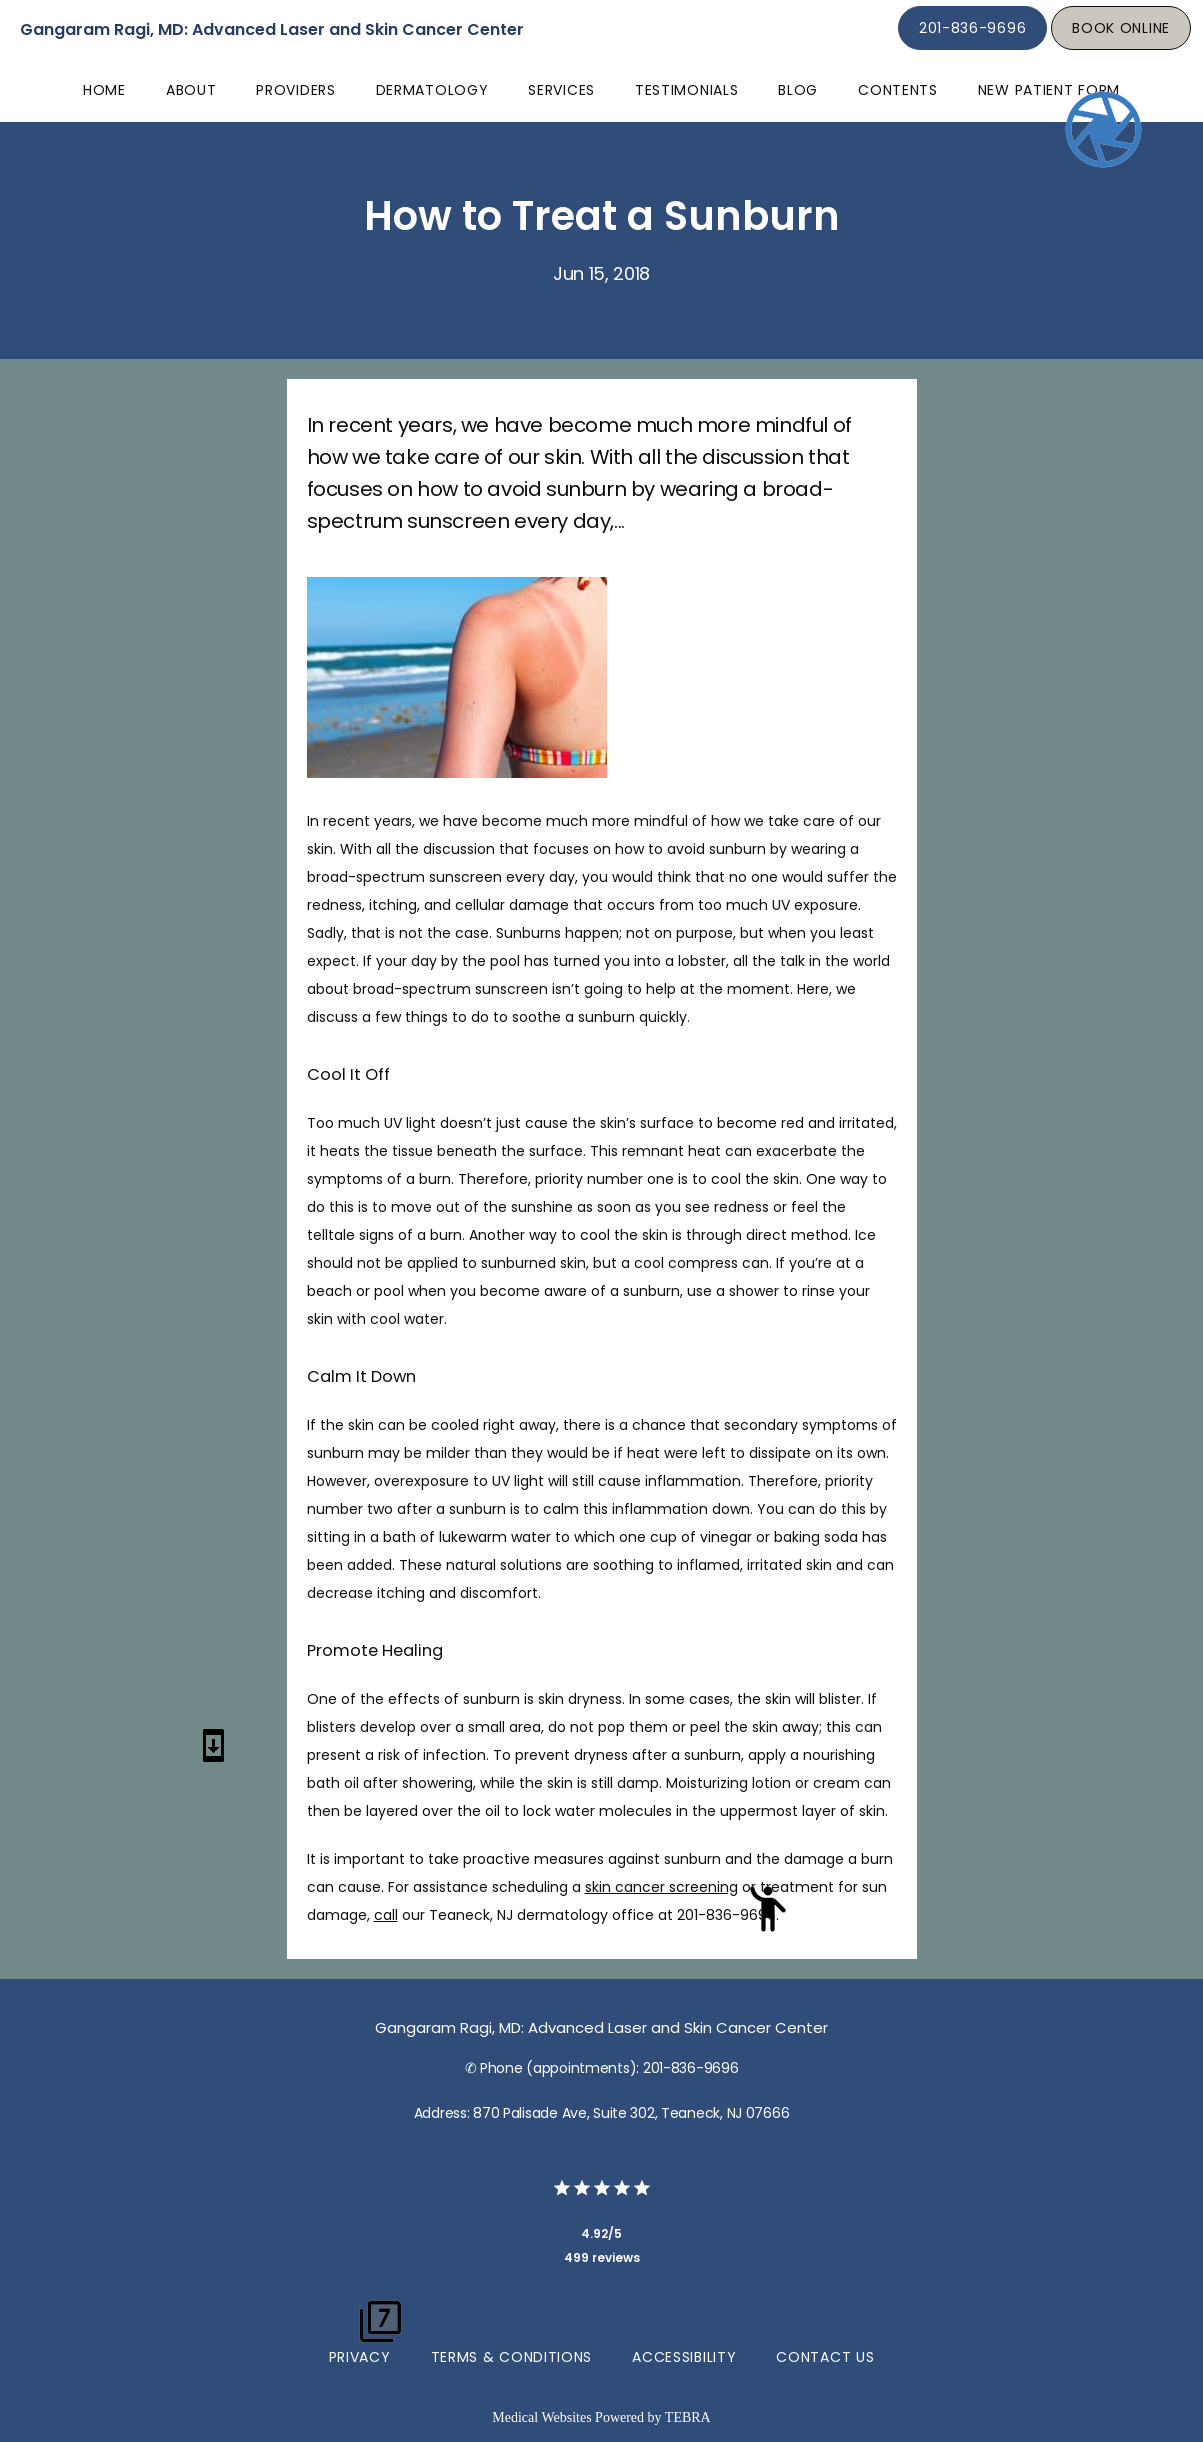 The image size is (1203, 2442). What do you see at coordinates (1103, 129) in the screenshot?
I see `open camera settings` at bounding box center [1103, 129].